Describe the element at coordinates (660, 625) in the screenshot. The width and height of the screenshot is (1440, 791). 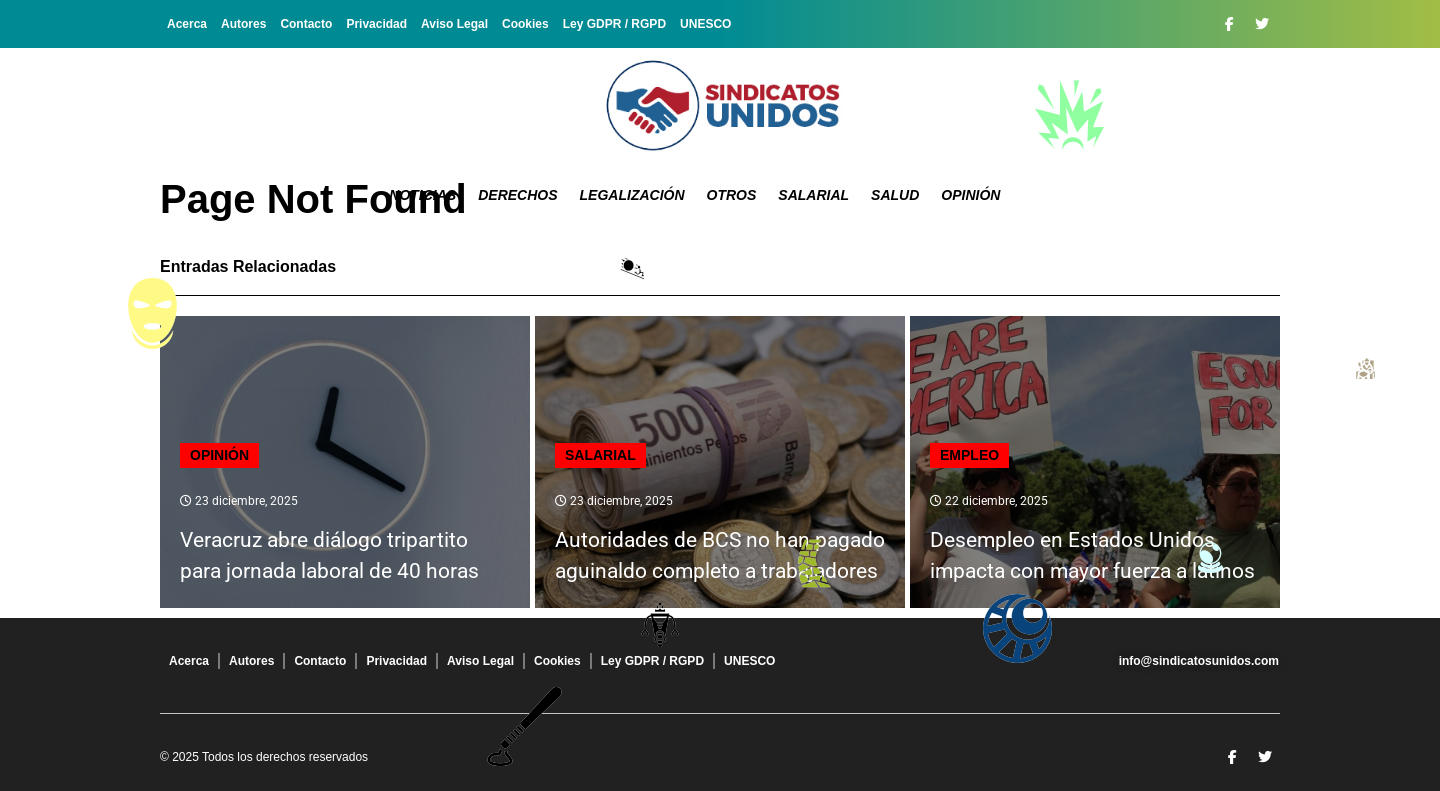
I see `robot or automation feature` at that location.